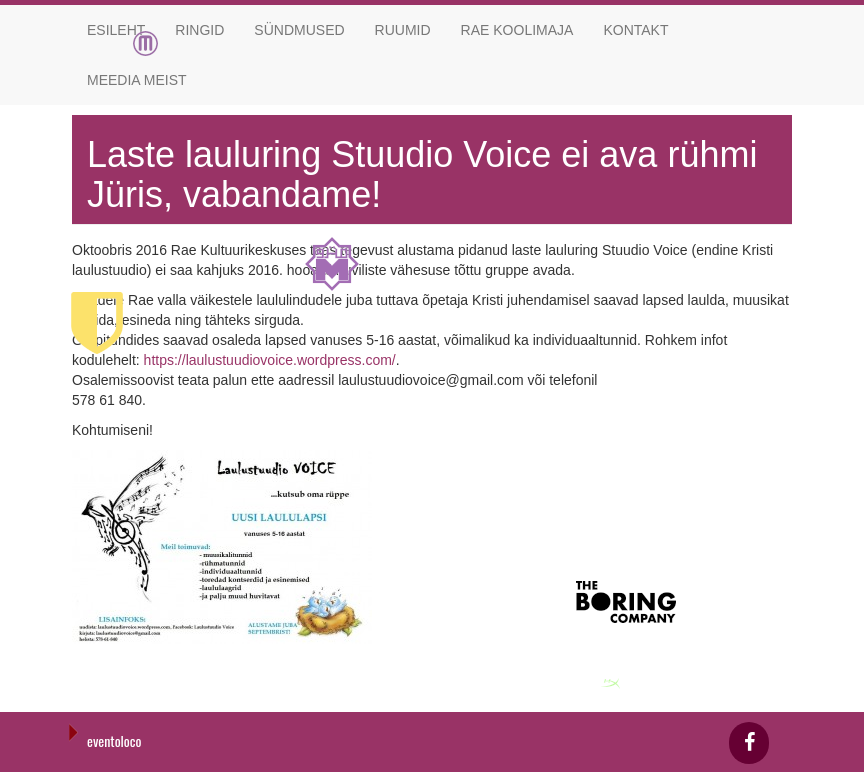 This screenshot has height=772, width=864. What do you see at coordinates (73, 732) in the screenshot?
I see `expand a collapsed menu or section` at bounding box center [73, 732].